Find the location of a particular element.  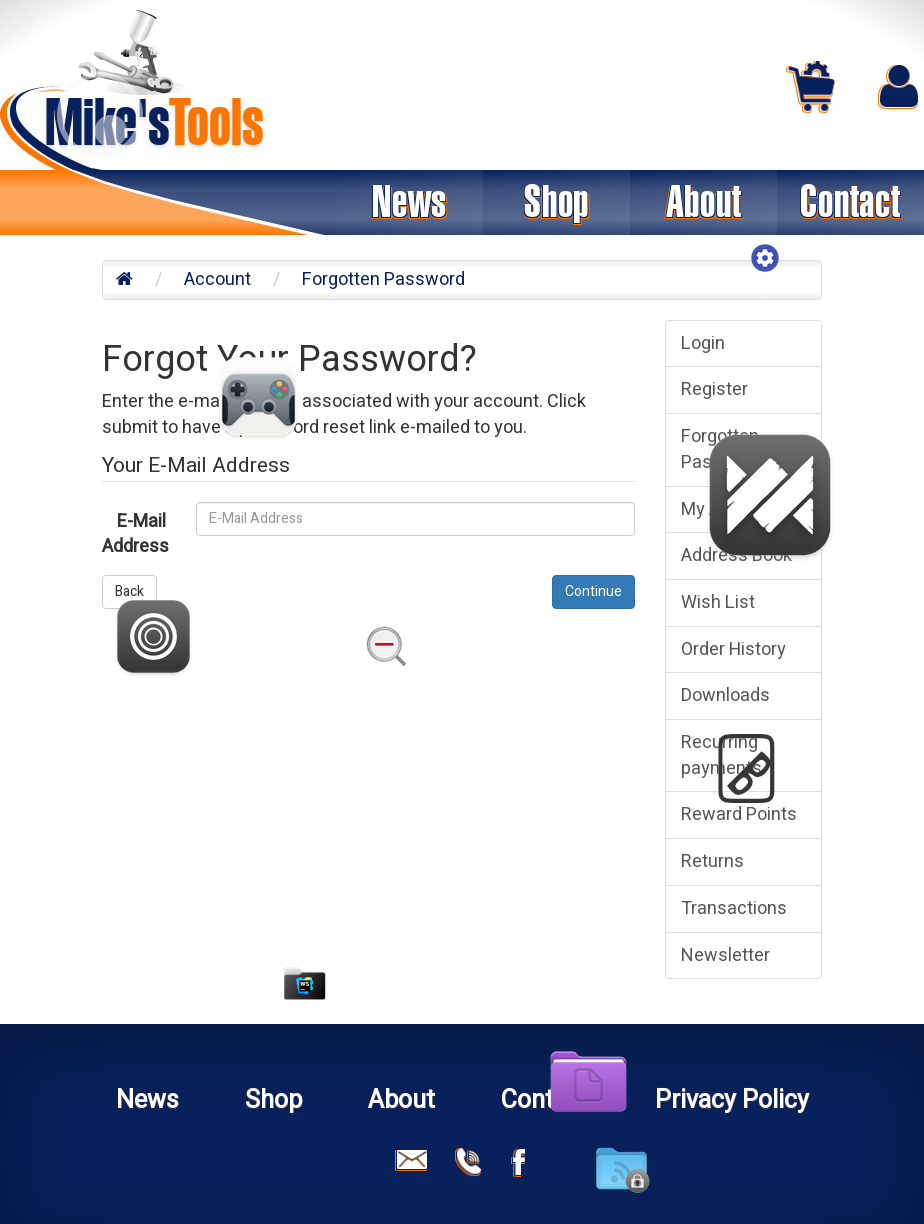

game controller input device settings is located at coordinates (258, 396).